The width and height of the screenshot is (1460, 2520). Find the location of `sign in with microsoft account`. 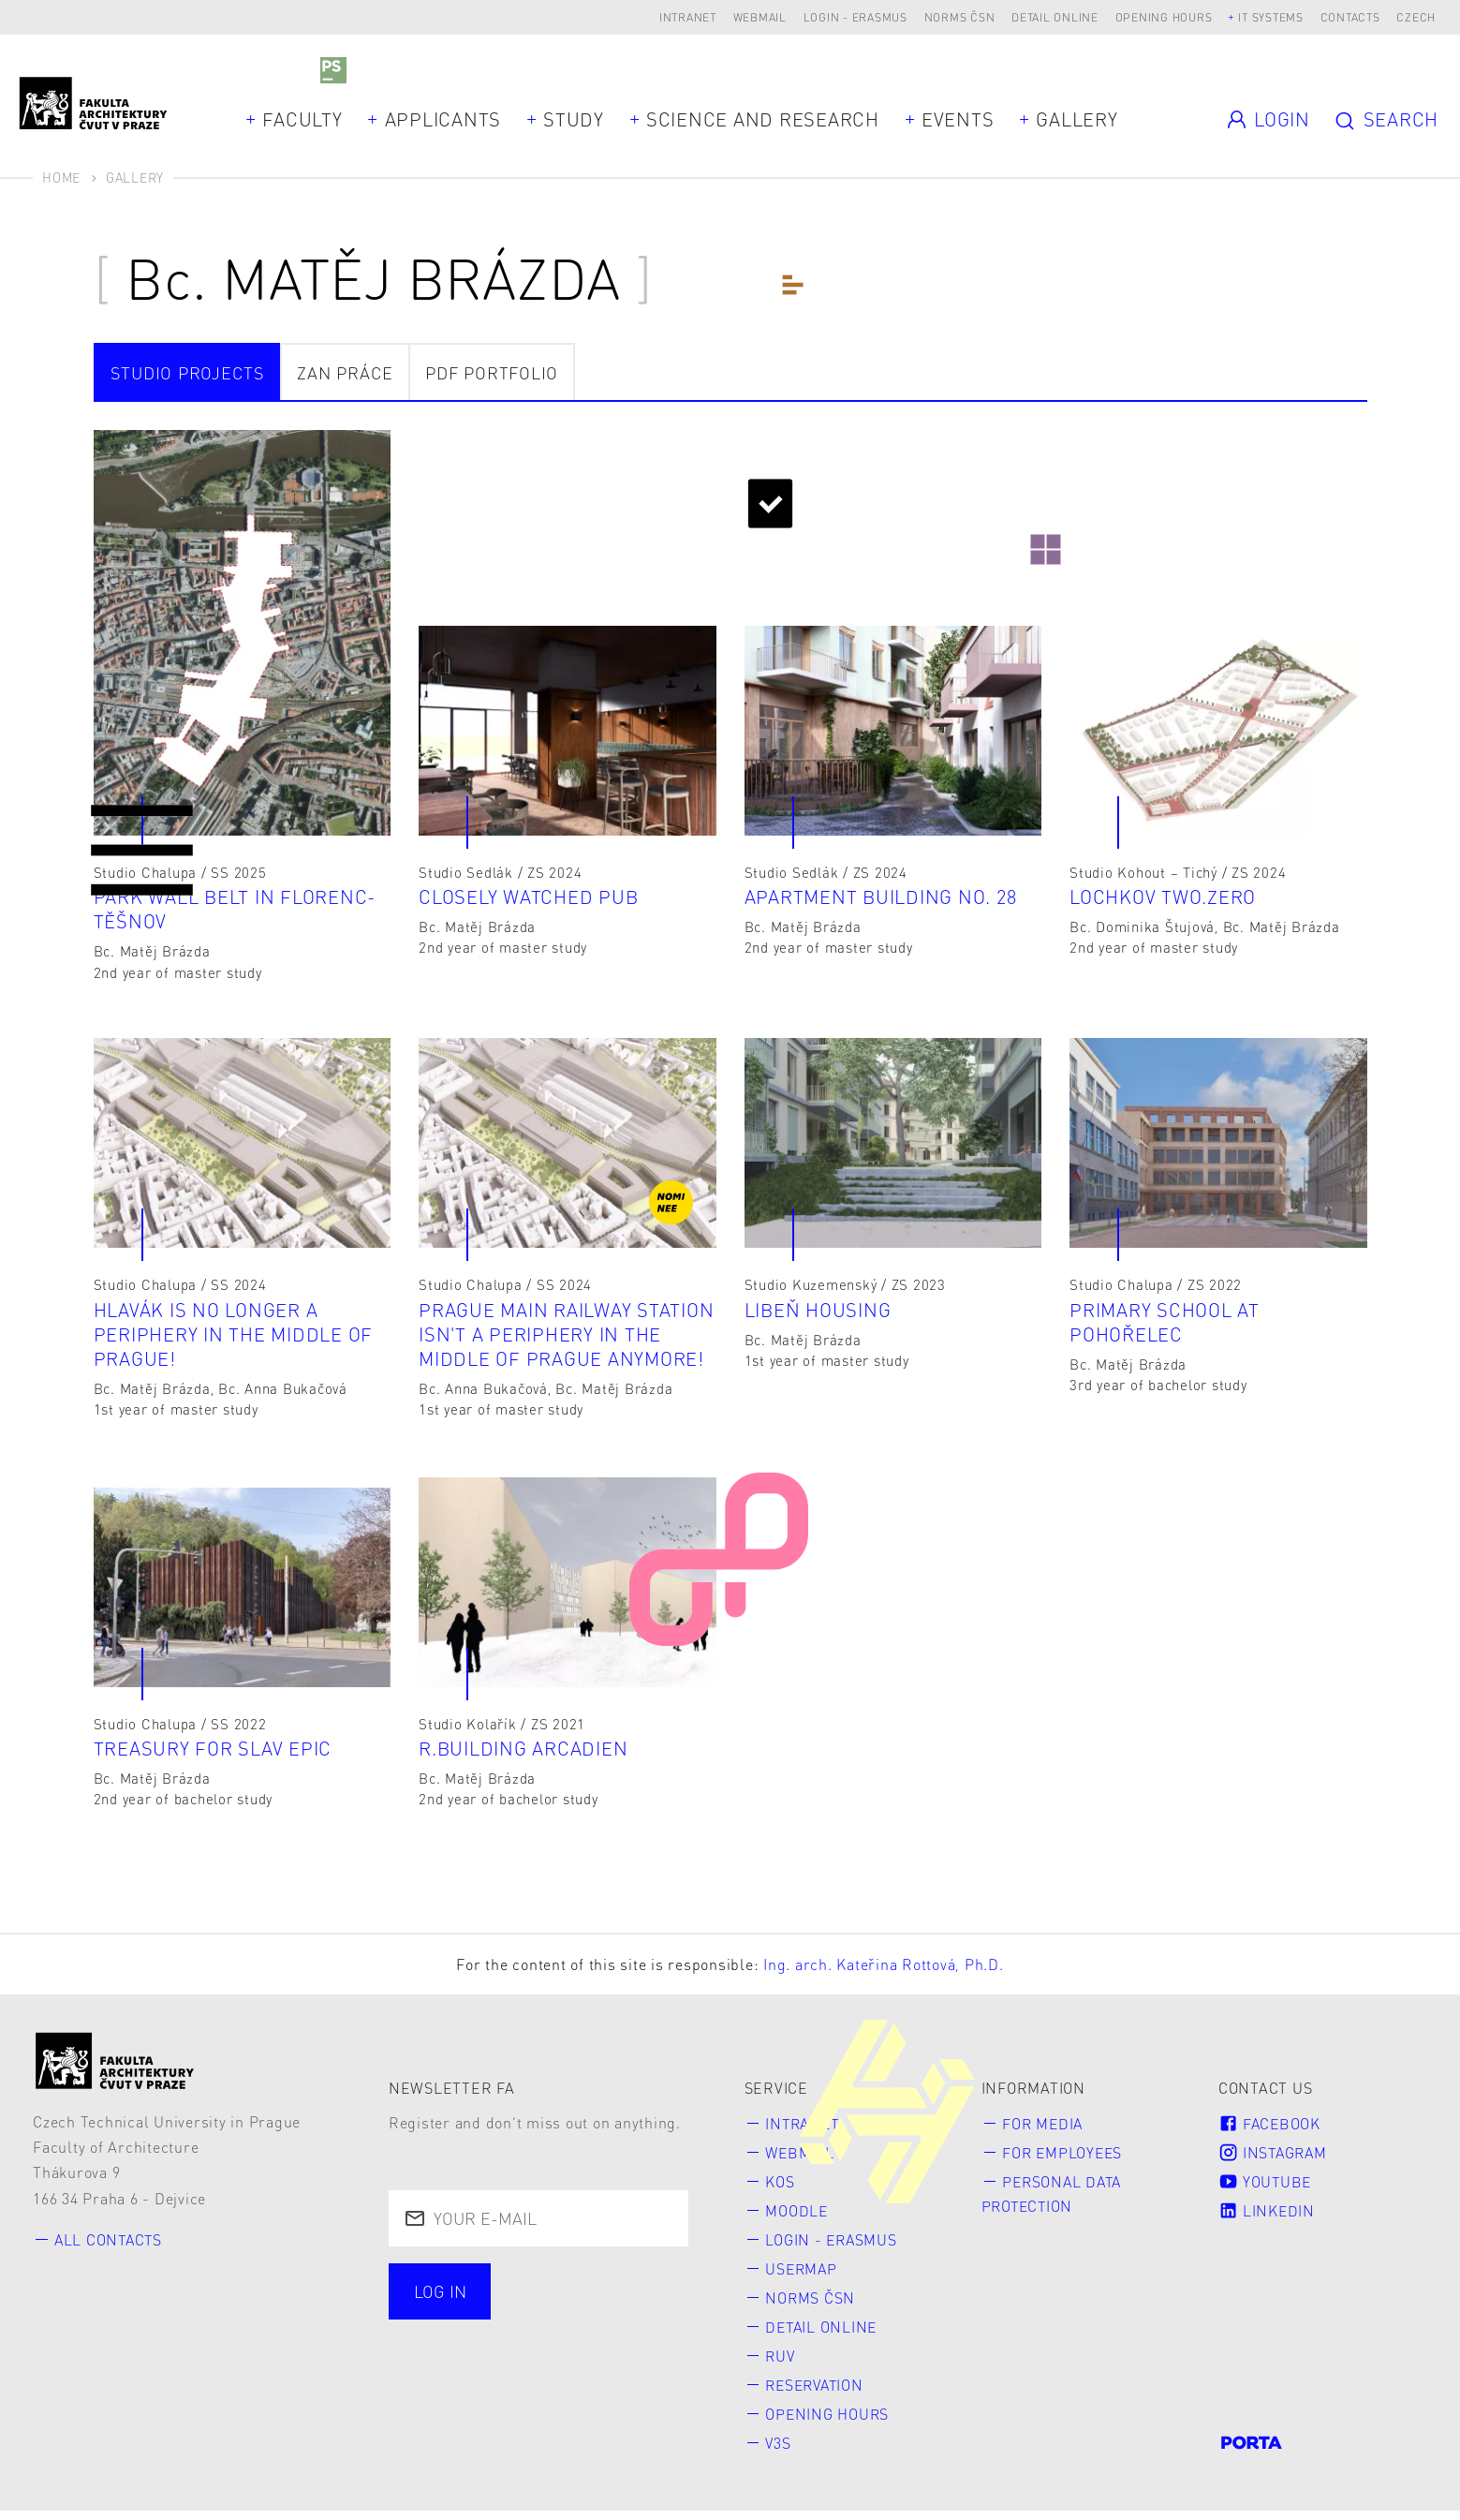

sign in with microsoft account is located at coordinates (1045, 549).